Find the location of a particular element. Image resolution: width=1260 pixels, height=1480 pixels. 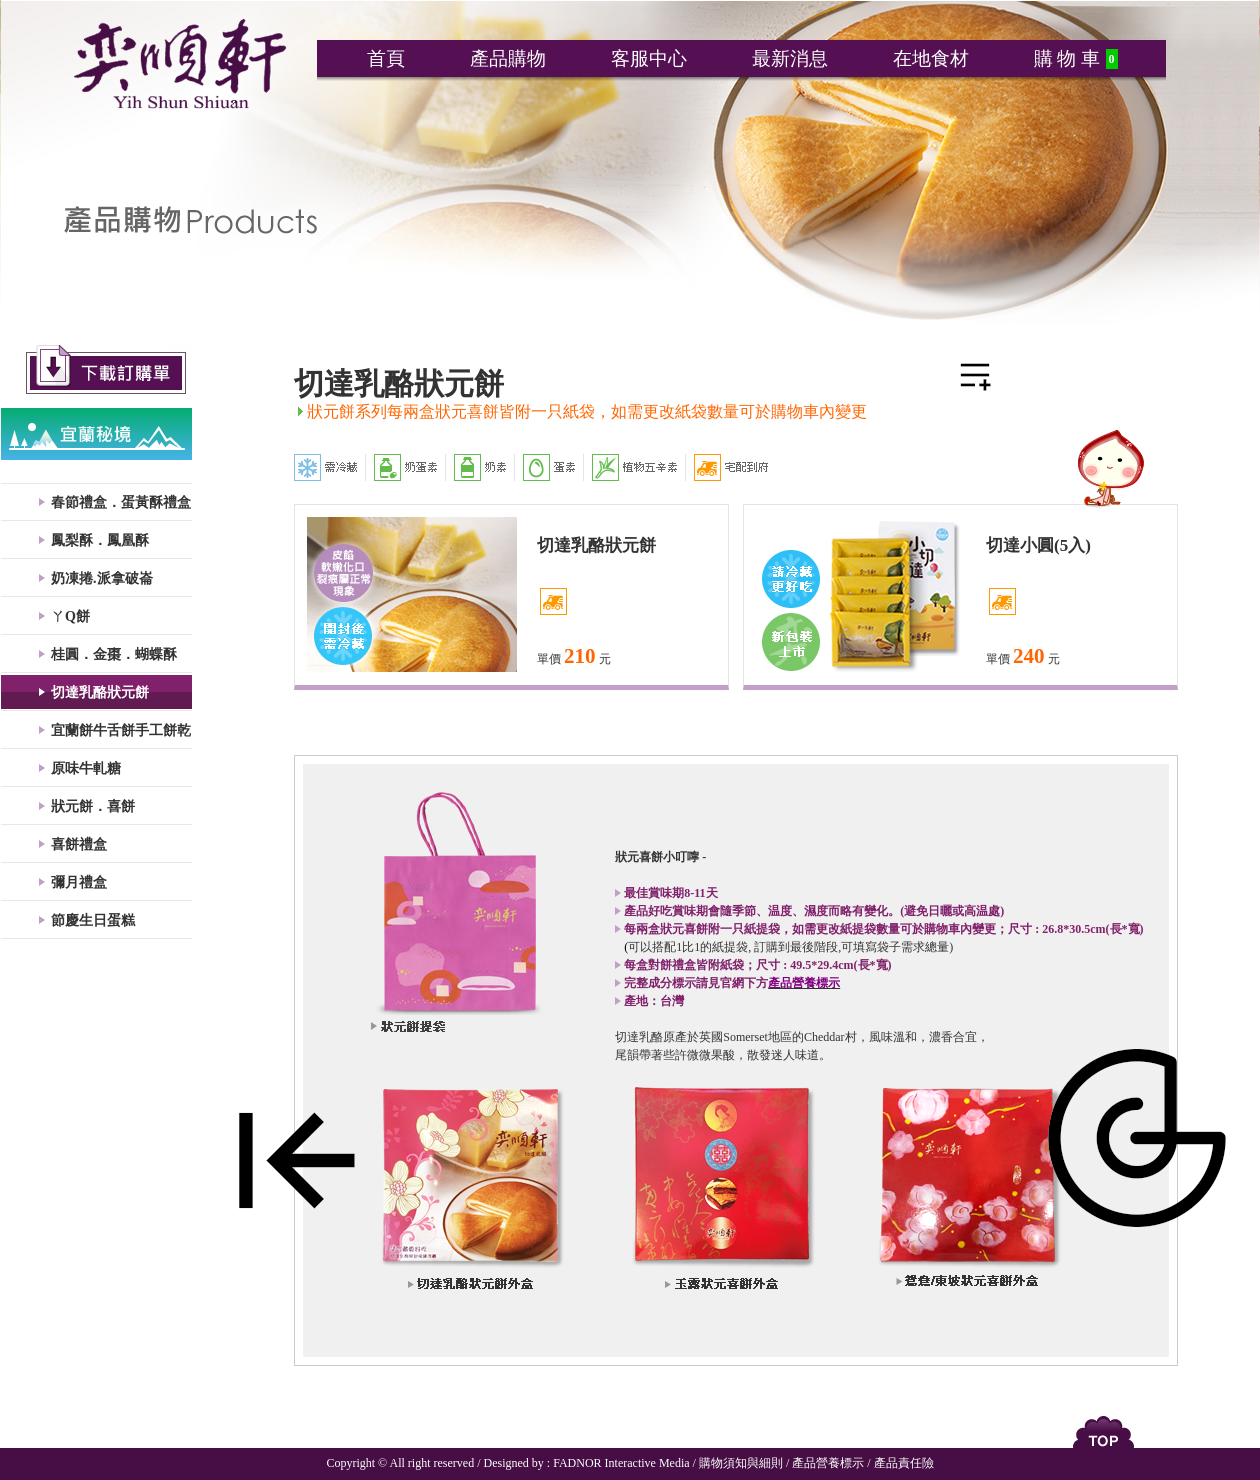

visit the Game Developer website is located at coordinates (1137, 1138).